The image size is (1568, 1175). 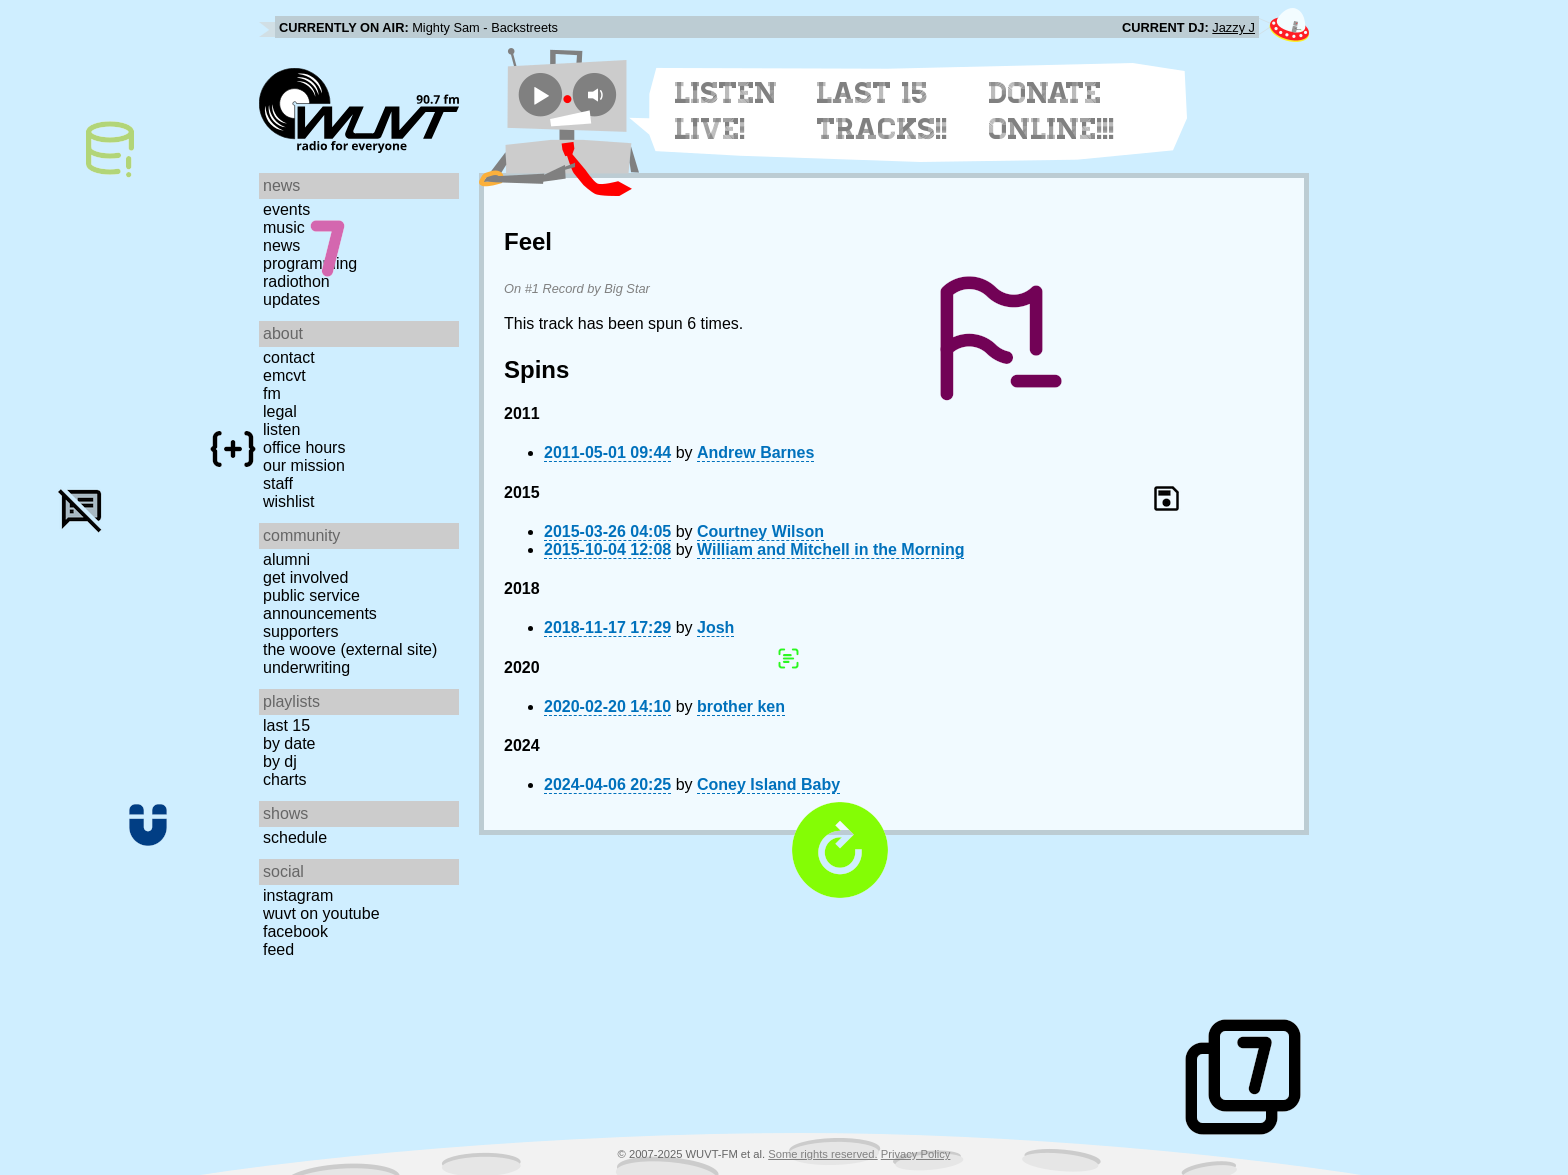 What do you see at coordinates (327, 248) in the screenshot?
I see `indicates item number 7 in a list or sequence` at bounding box center [327, 248].